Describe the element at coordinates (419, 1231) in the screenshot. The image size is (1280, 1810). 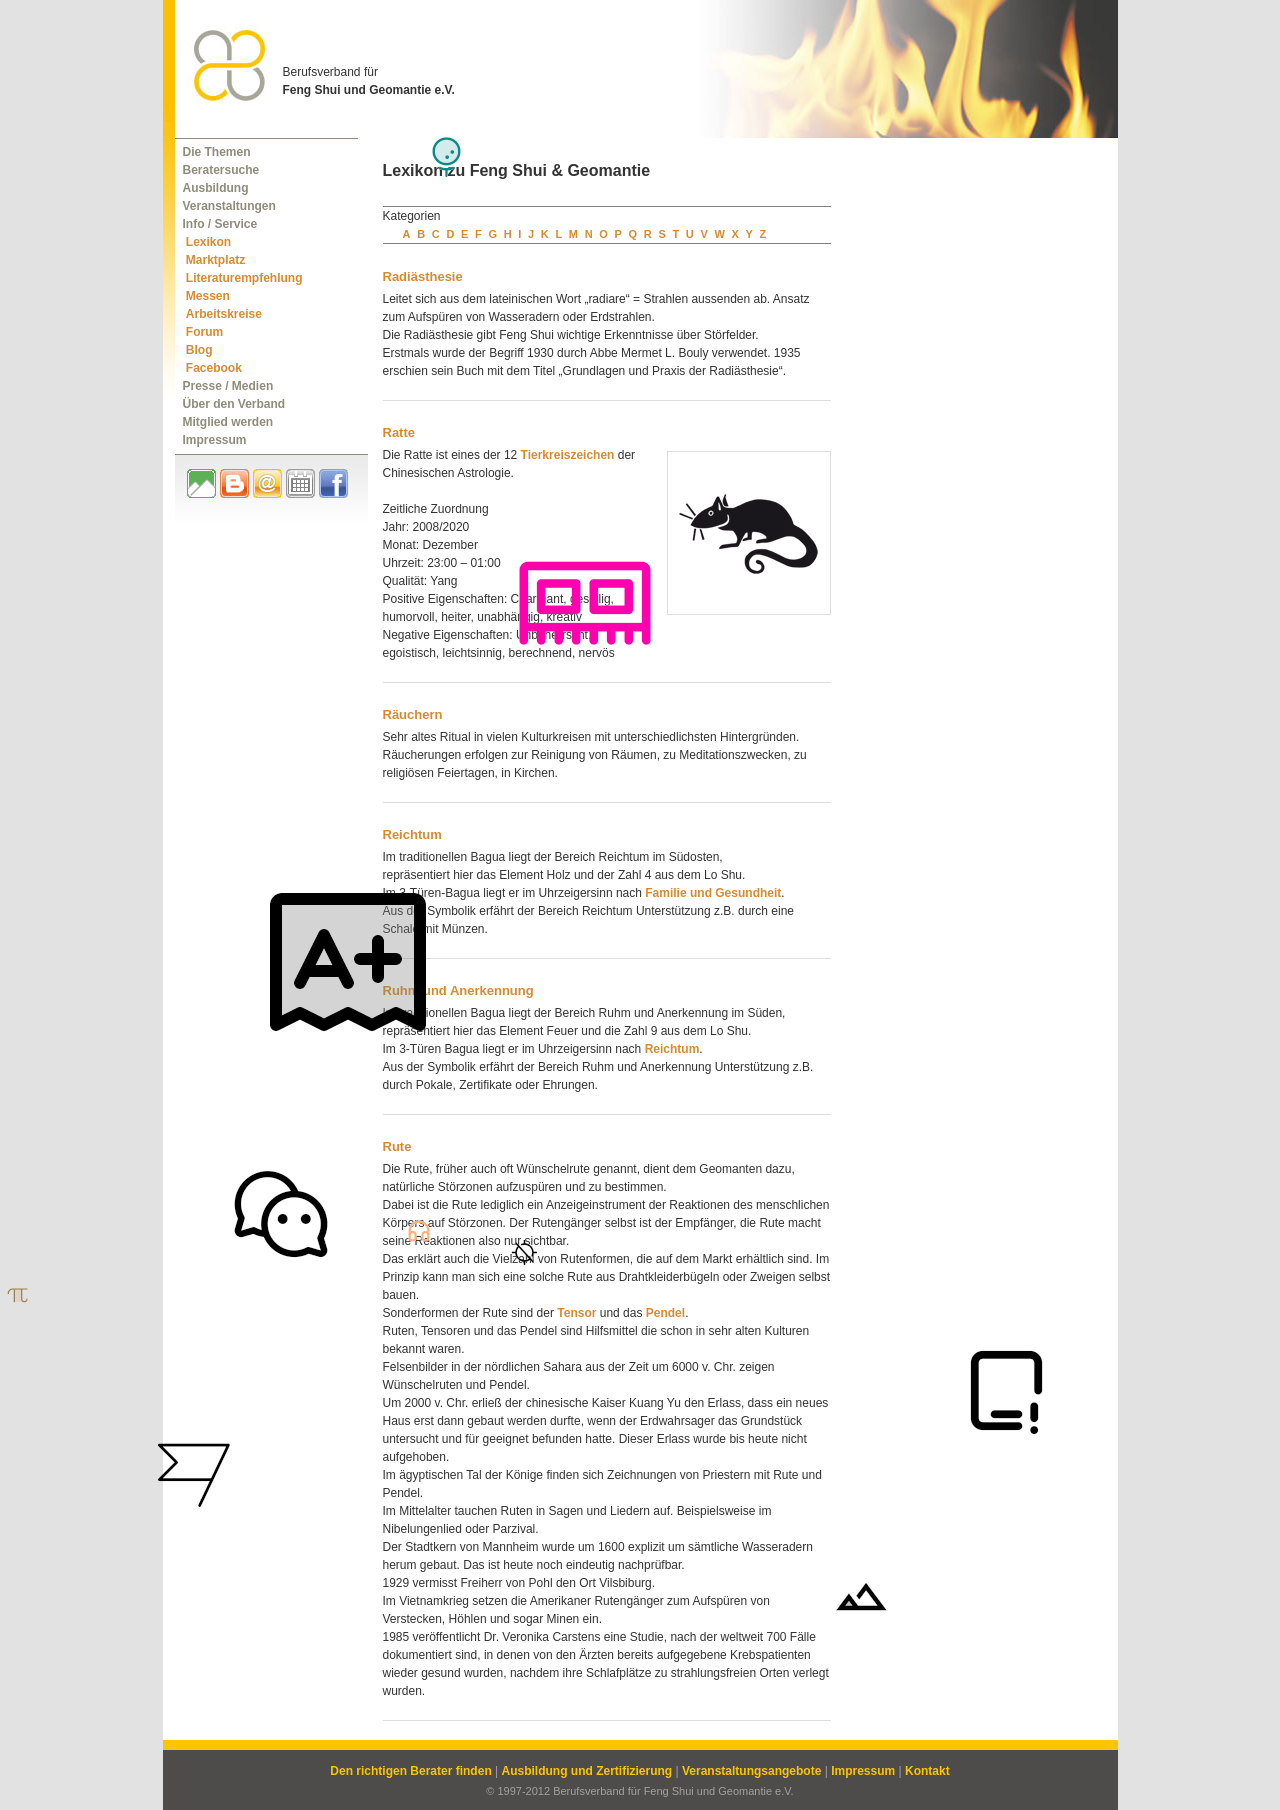
I see `access audio or music settings` at that location.